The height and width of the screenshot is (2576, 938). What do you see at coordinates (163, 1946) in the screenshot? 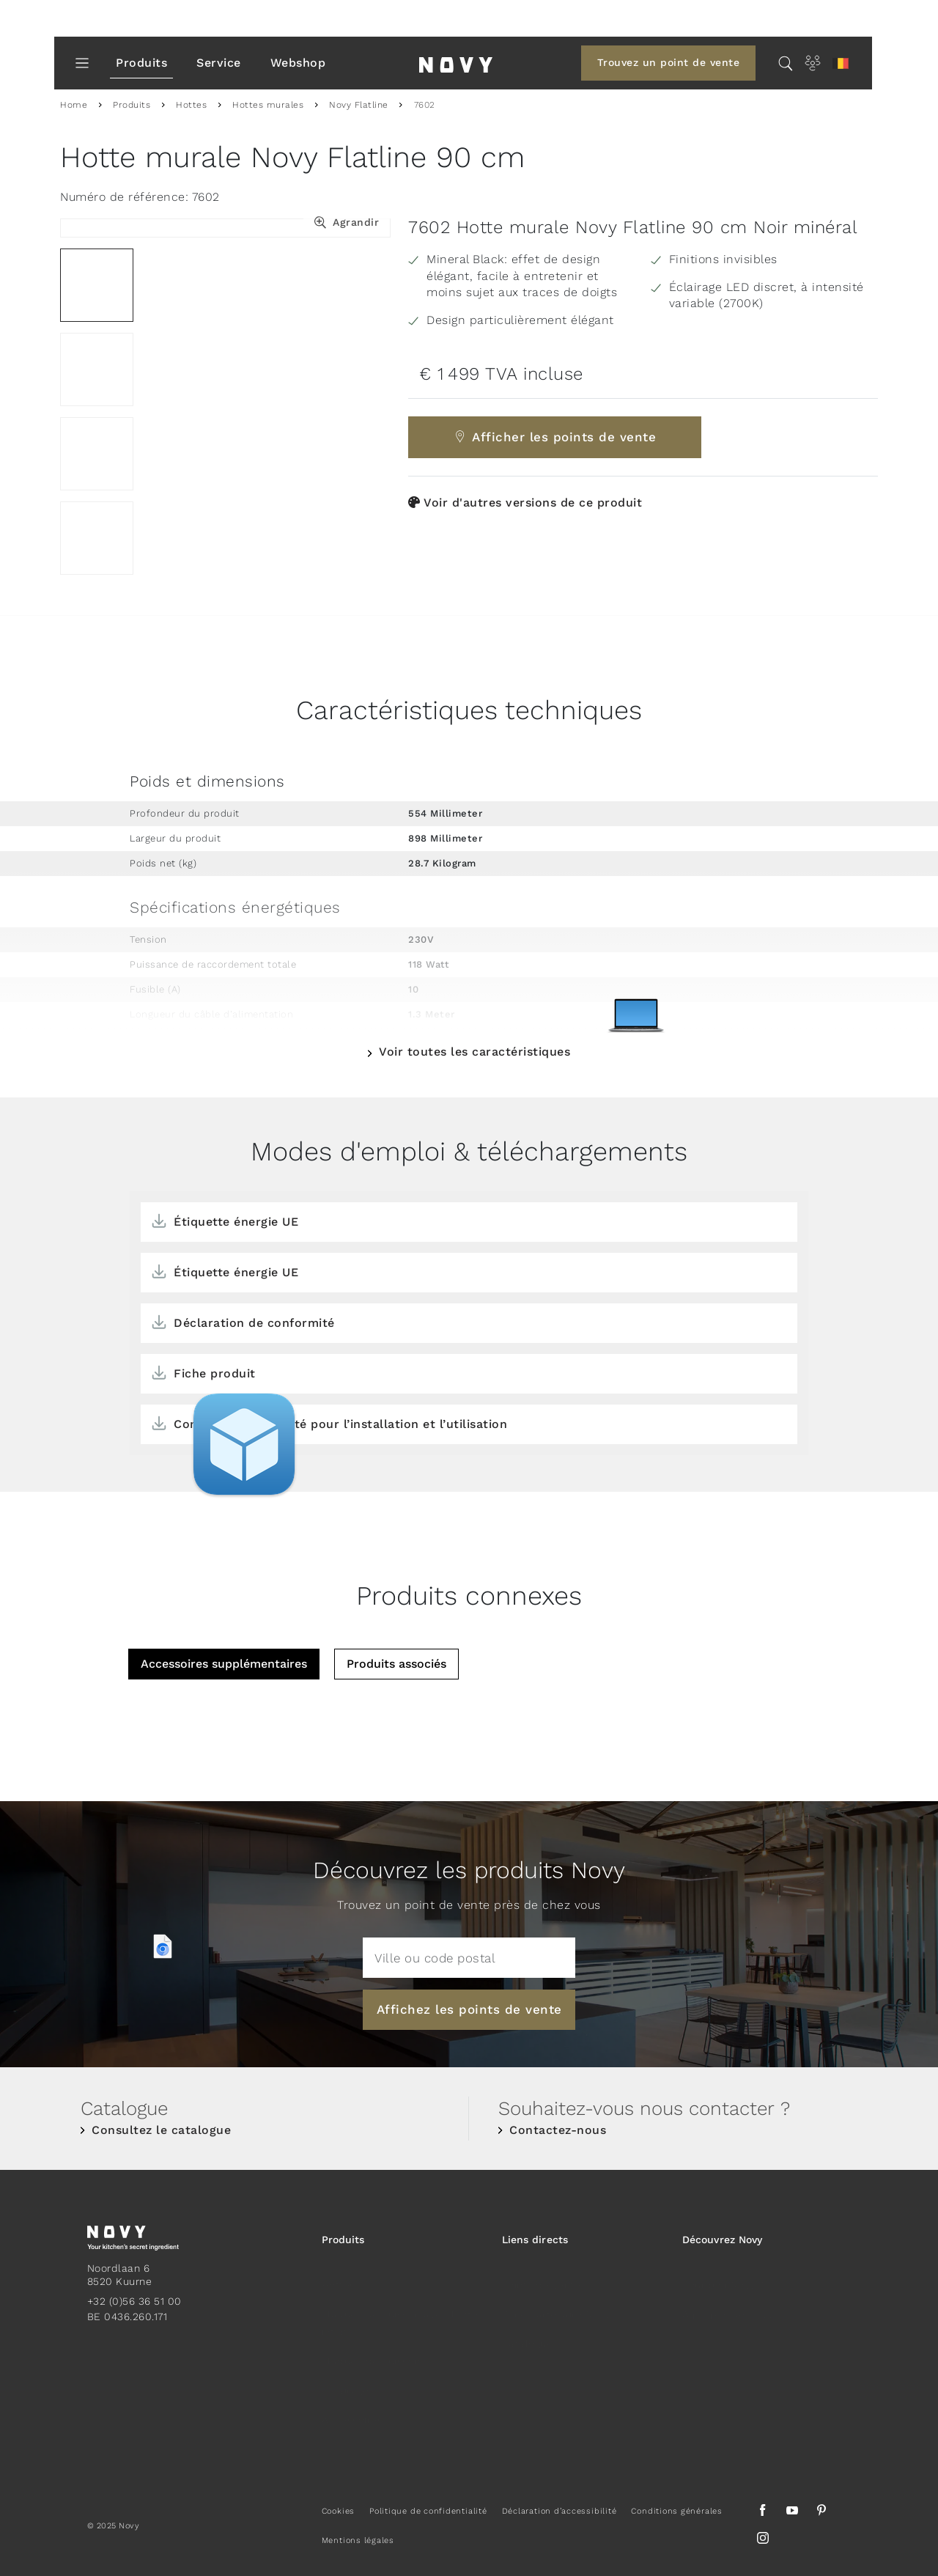
I see `open a document in chromium browser` at bounding box center [163, 1946].